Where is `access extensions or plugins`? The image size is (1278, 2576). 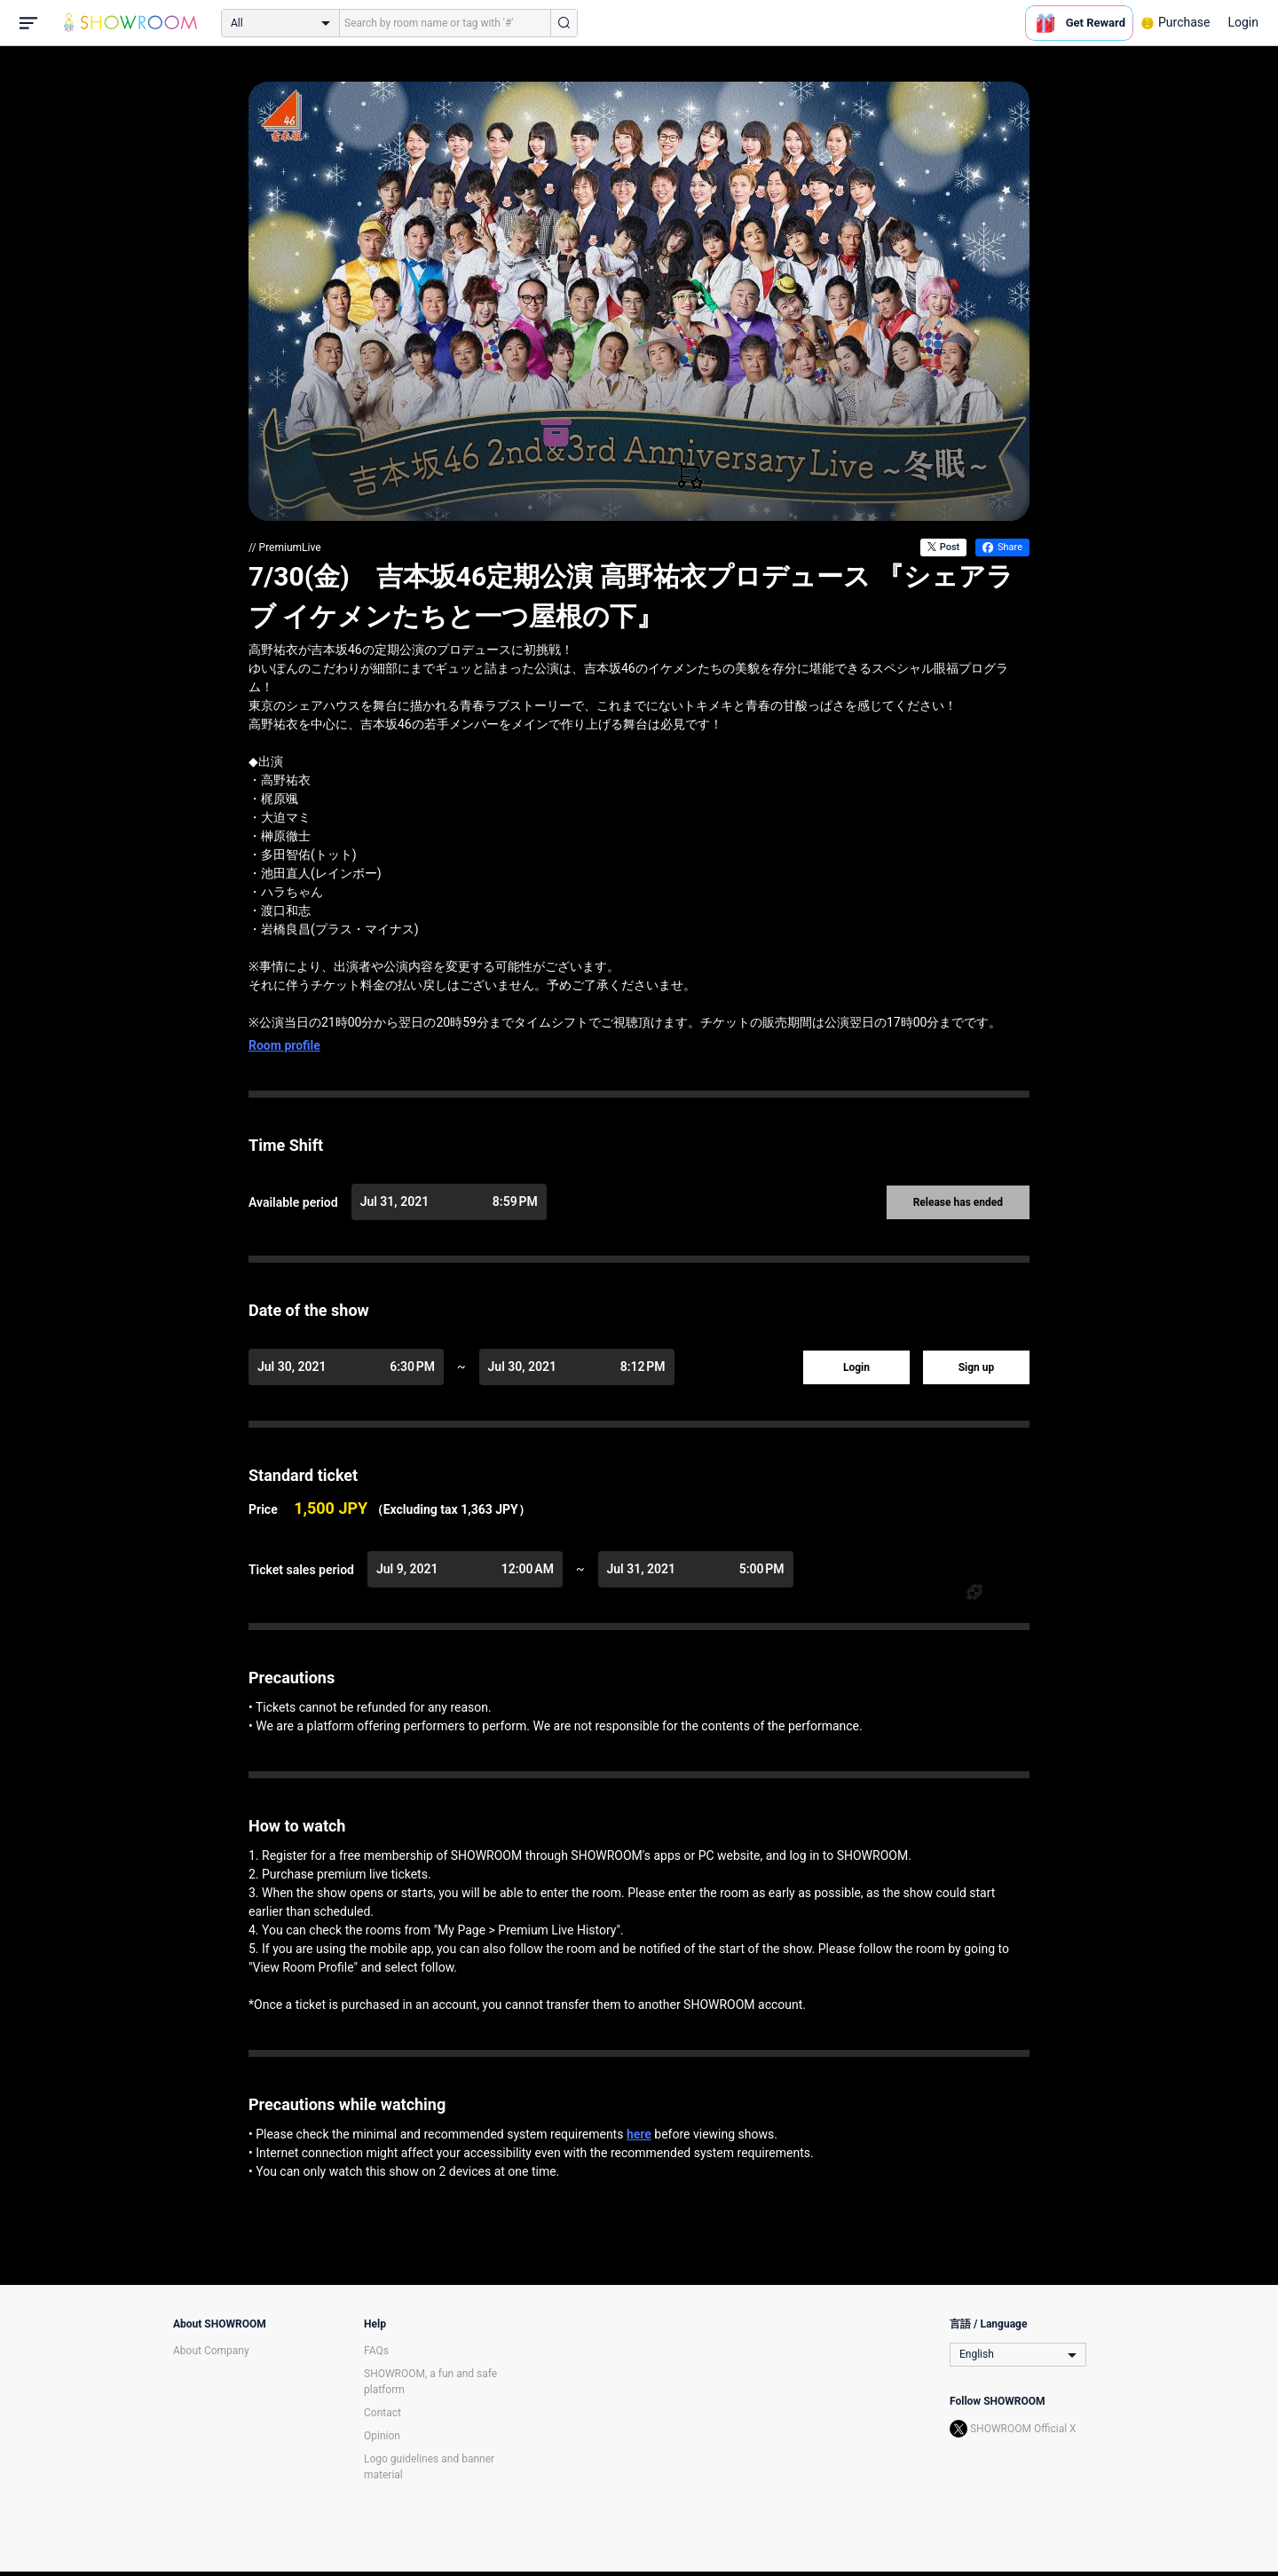 access extensions or plugins is located at coordinates (974, 1592).